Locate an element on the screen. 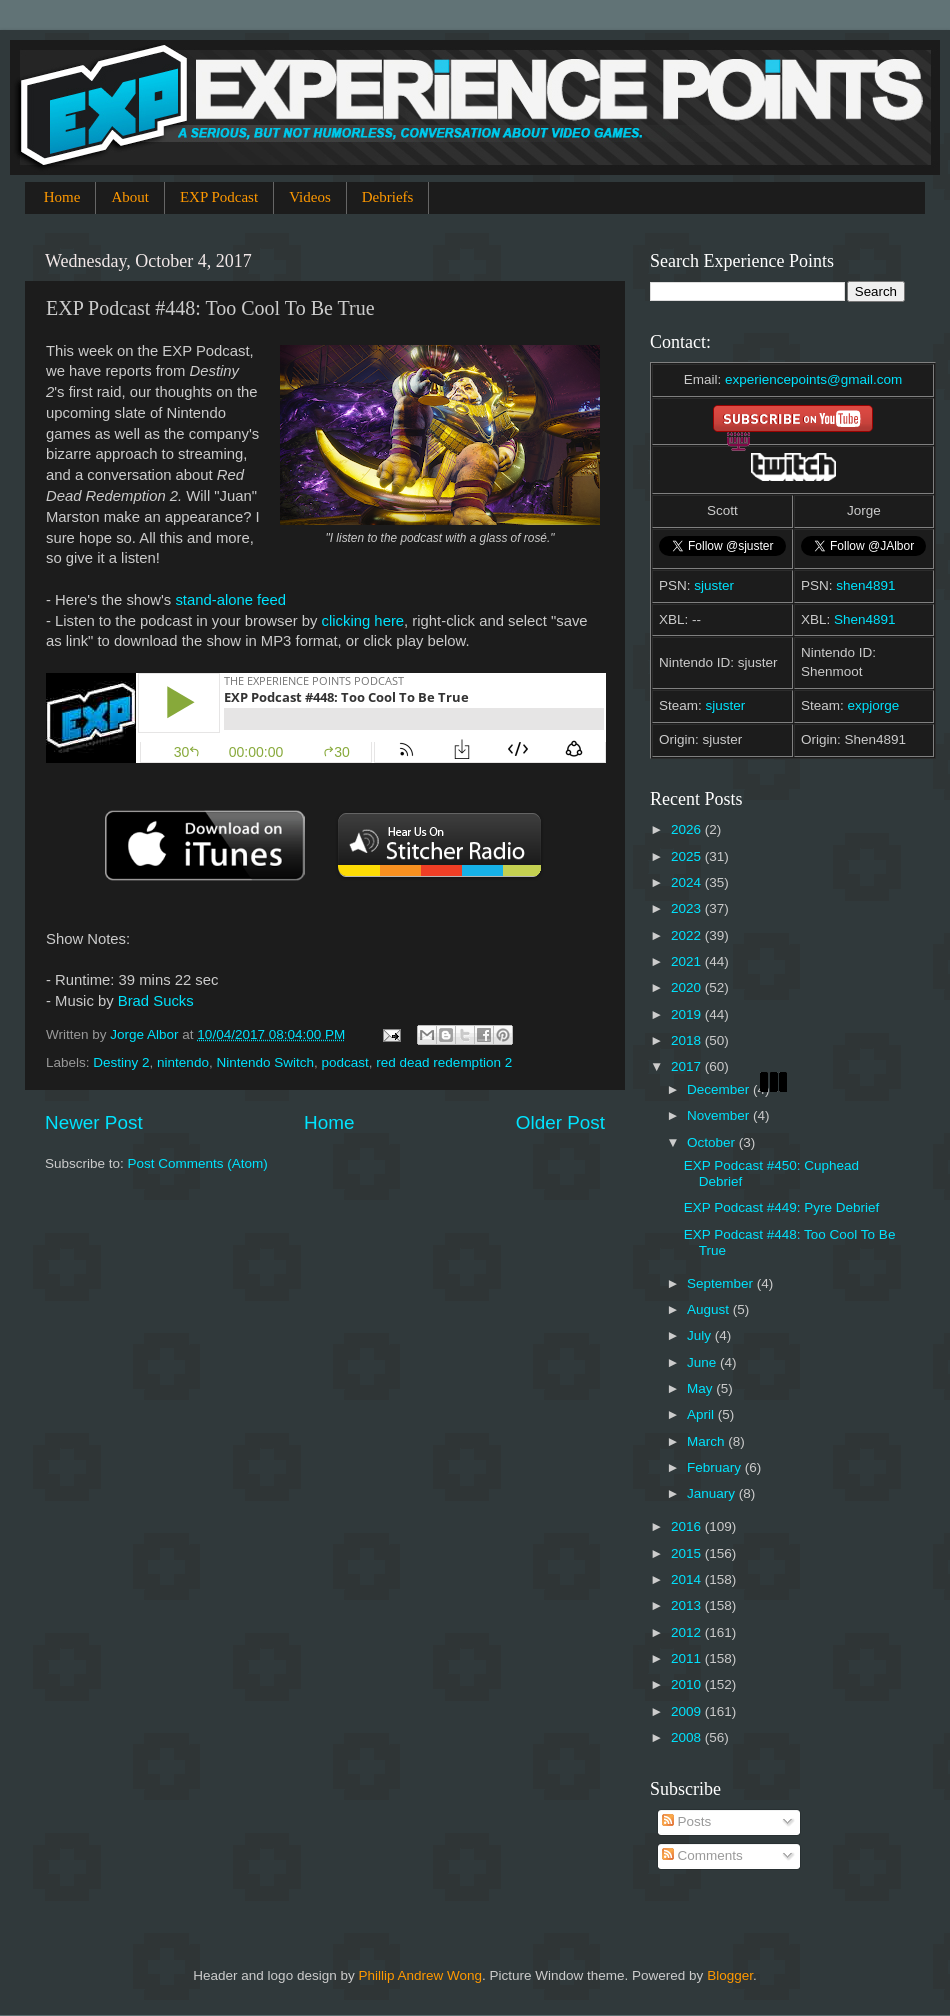 The width and height of the screenshot is (950, 2016). indicates hanukkah-related content or events is located at coordinates (738, 441).